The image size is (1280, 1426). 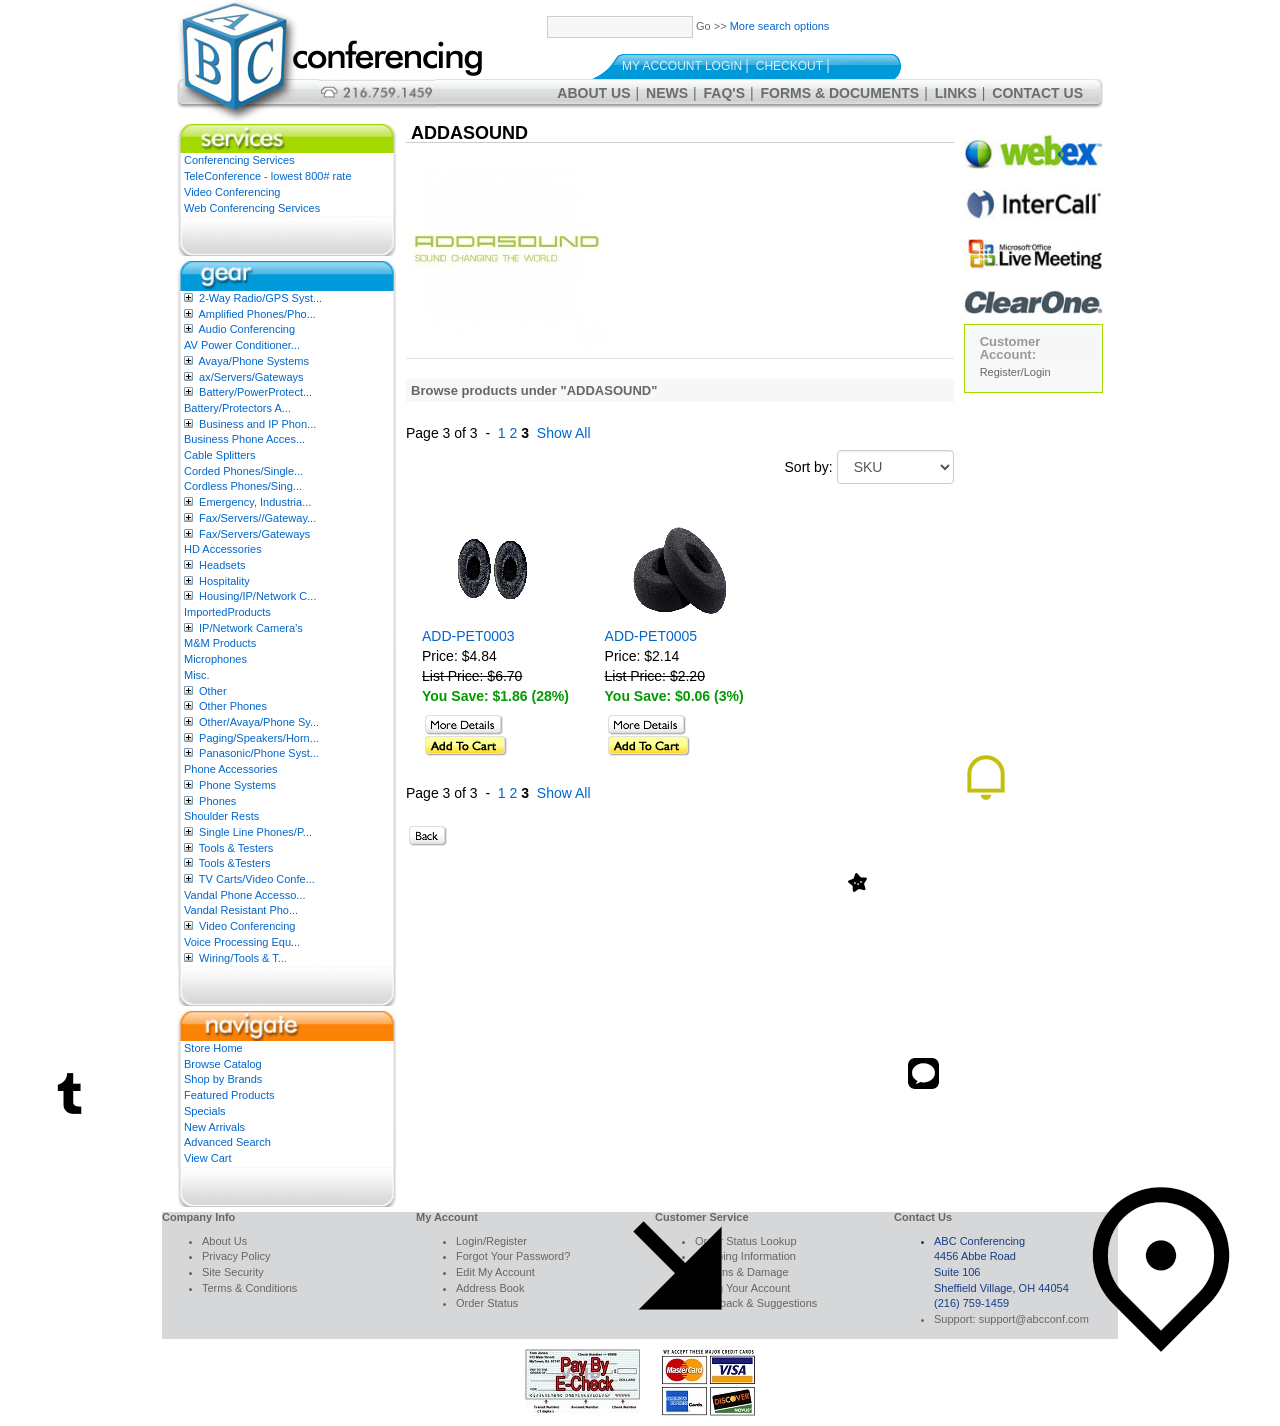 I want to click on view notifications, so click(x=986, y=776).